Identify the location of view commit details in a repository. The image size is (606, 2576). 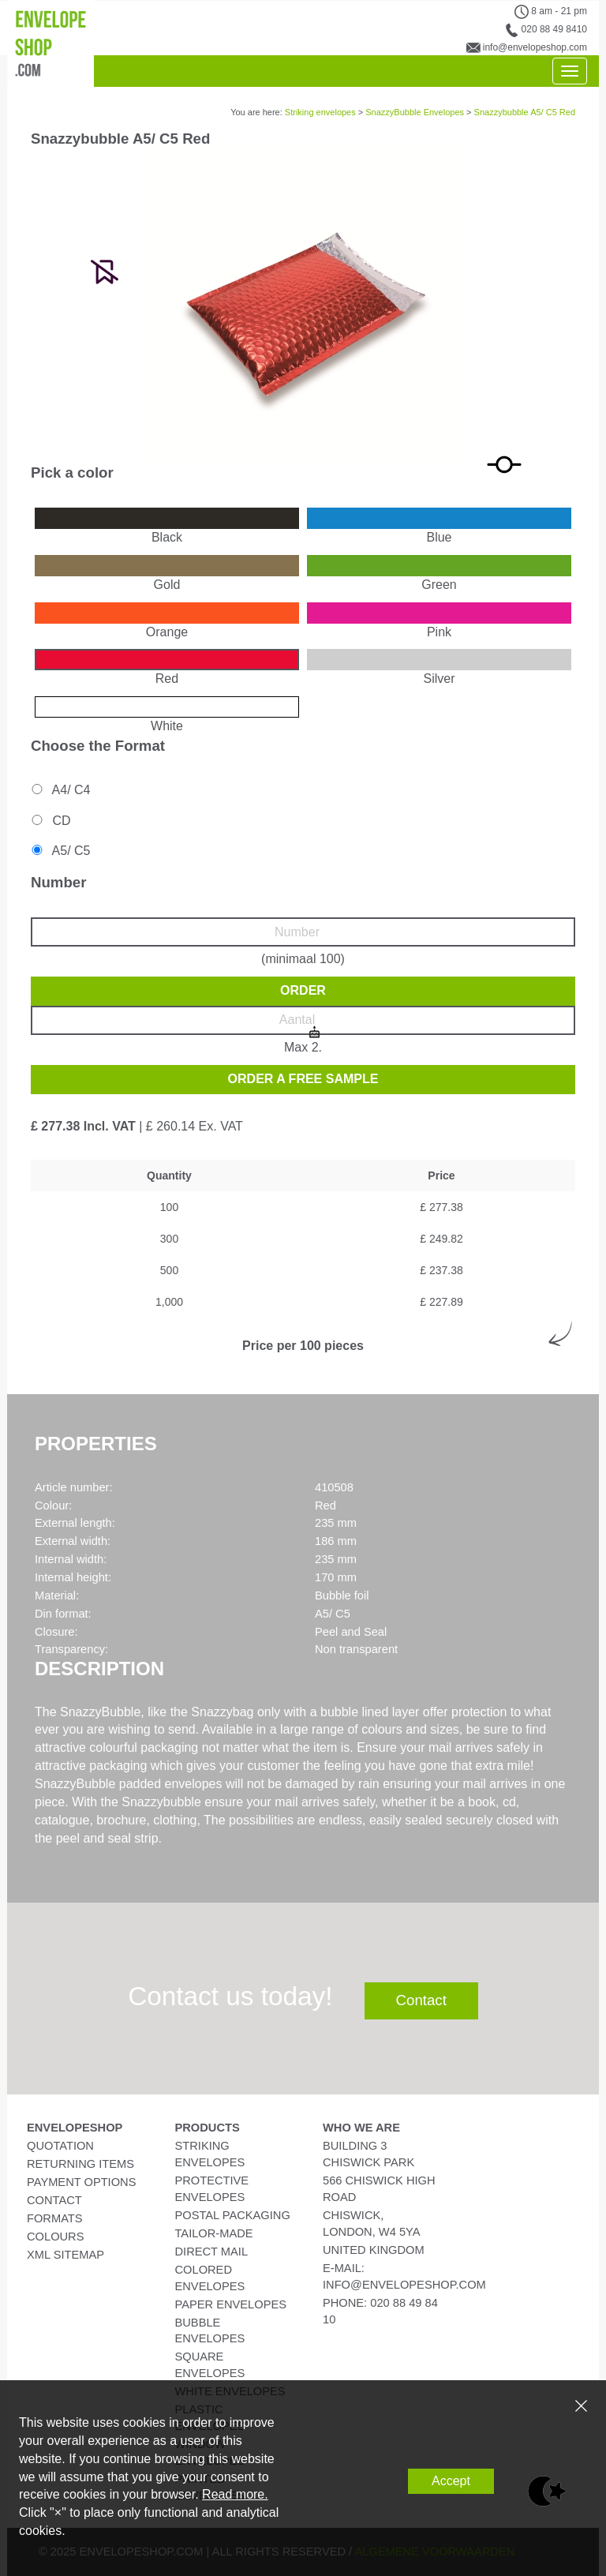
(504, 465).